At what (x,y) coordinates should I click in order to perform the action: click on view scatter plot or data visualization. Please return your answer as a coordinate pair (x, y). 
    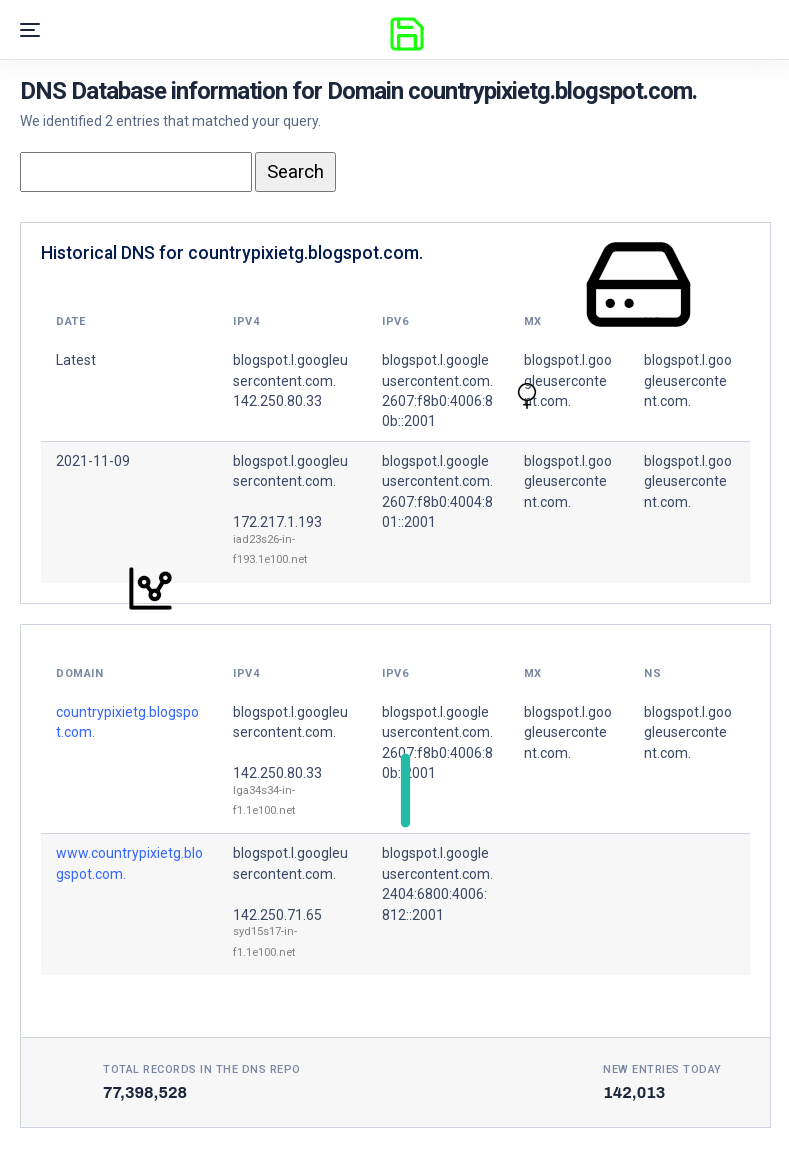
    Looking at the image, I should click on (150, 588).